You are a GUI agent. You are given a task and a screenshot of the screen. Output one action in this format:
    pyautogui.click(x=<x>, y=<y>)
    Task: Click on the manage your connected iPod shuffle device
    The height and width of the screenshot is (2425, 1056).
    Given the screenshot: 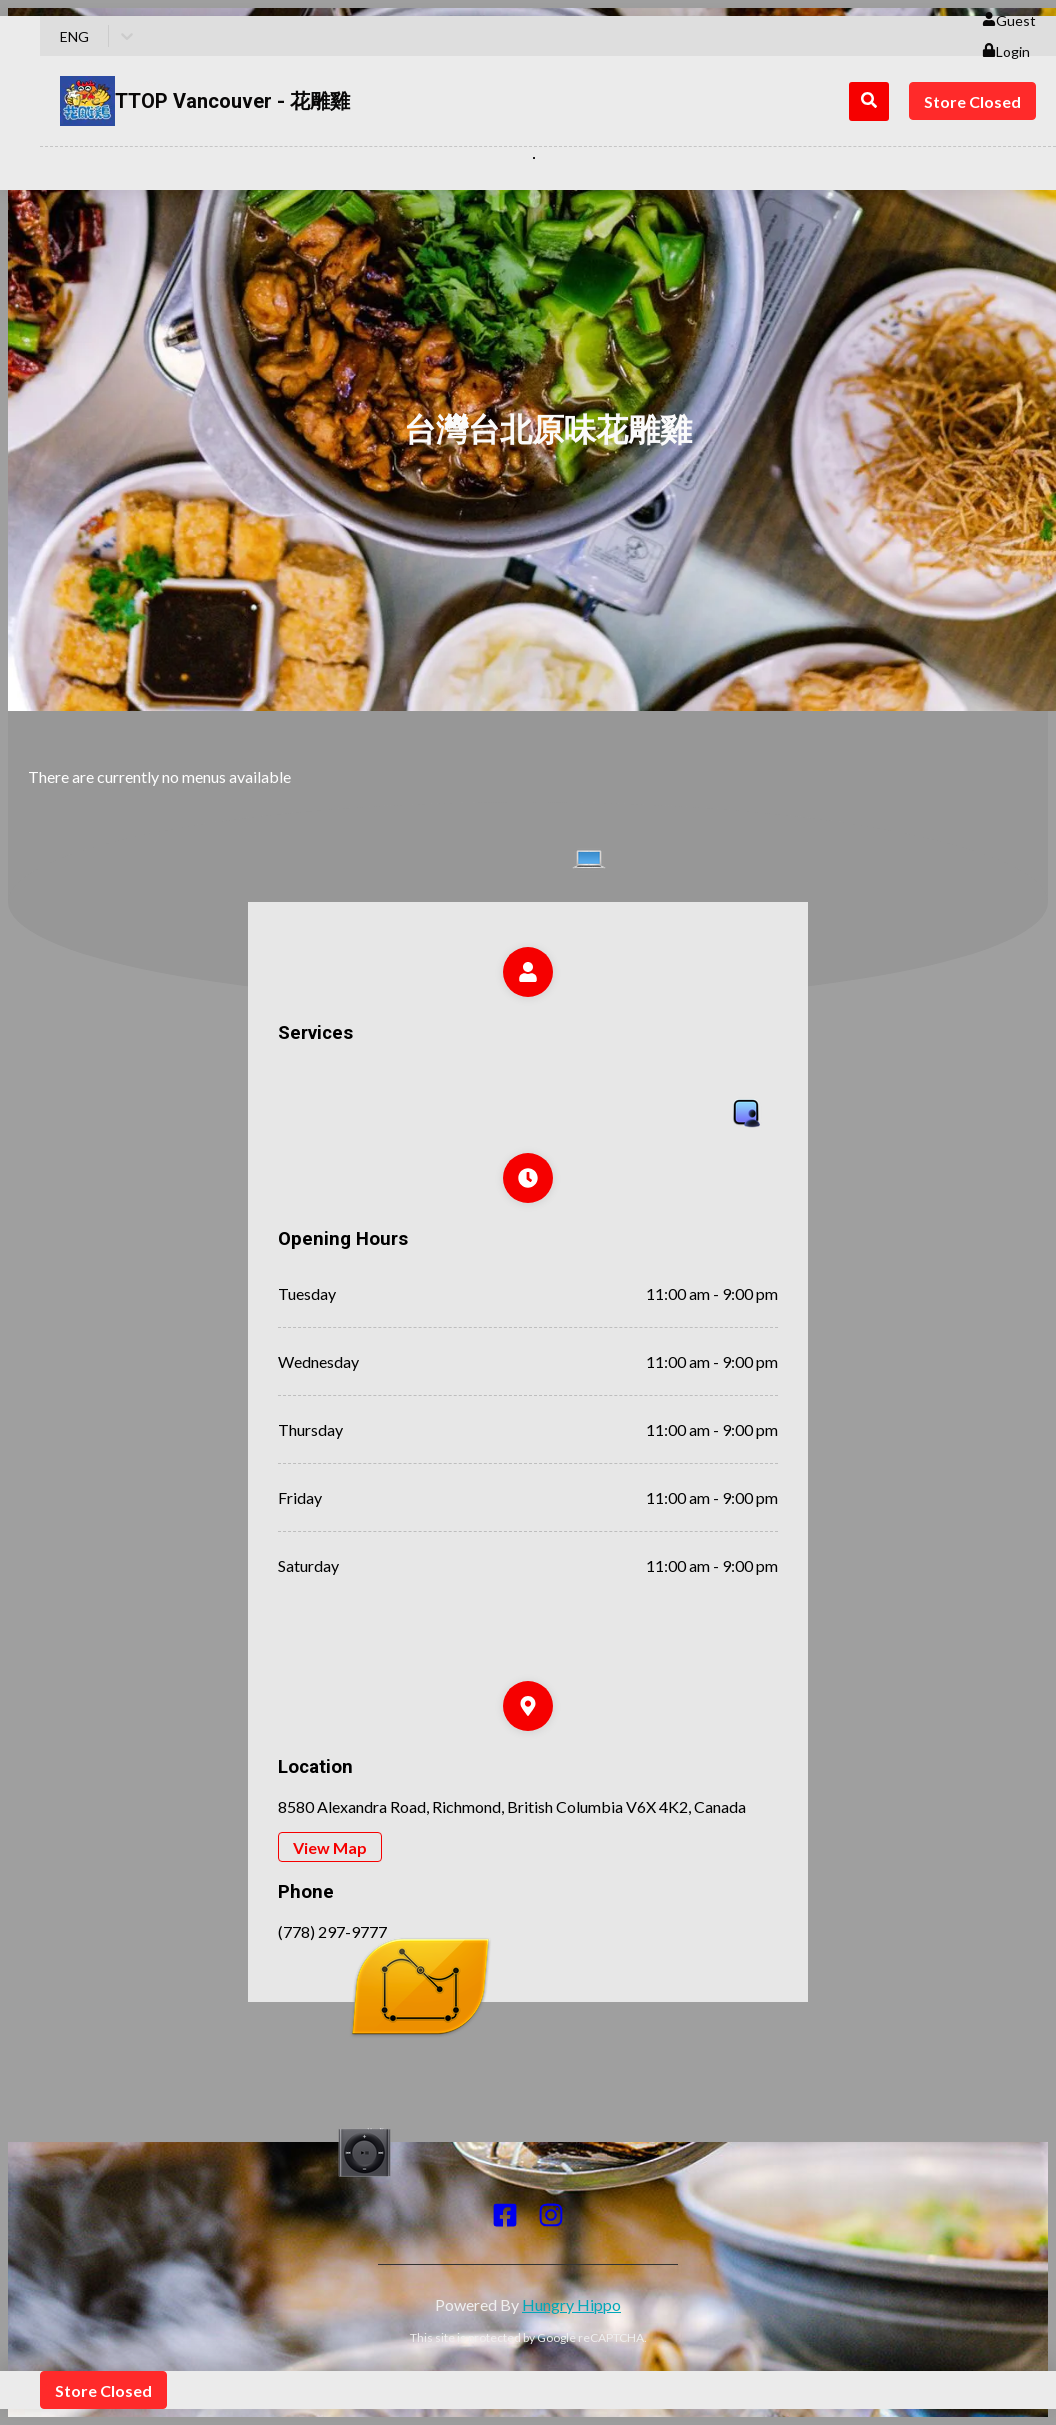 What is the action you would take?
    pyautogui.click(x=364, y=2152)
    